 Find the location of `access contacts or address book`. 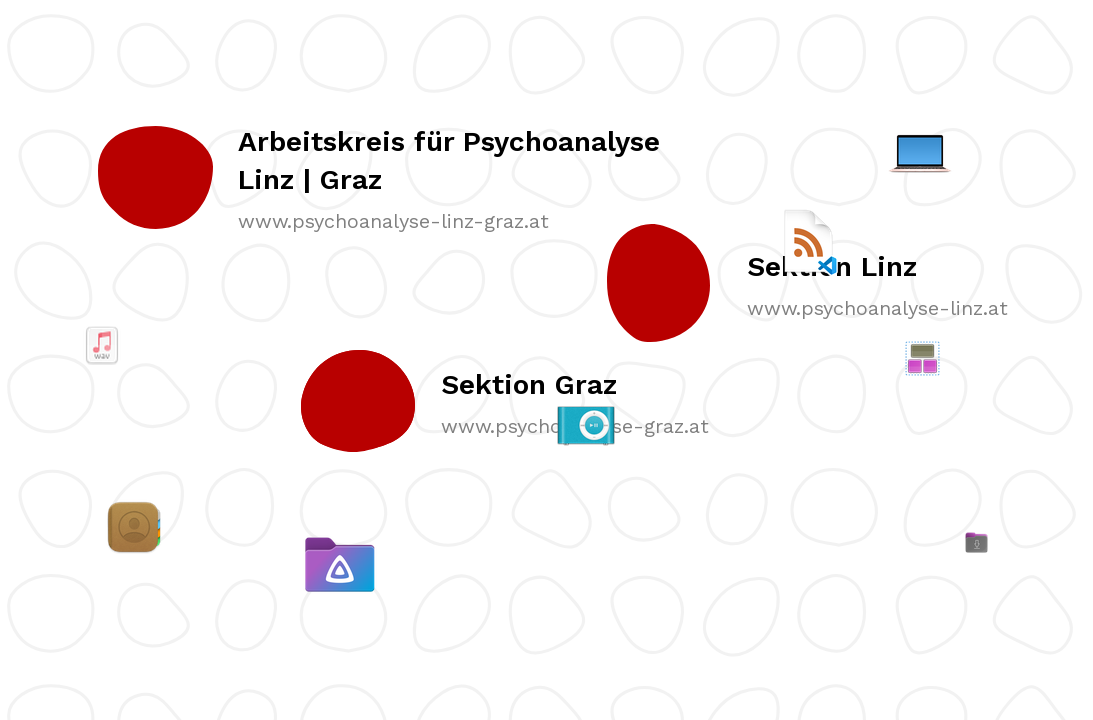

access contacts or address book is located at coordinates (133, 527).